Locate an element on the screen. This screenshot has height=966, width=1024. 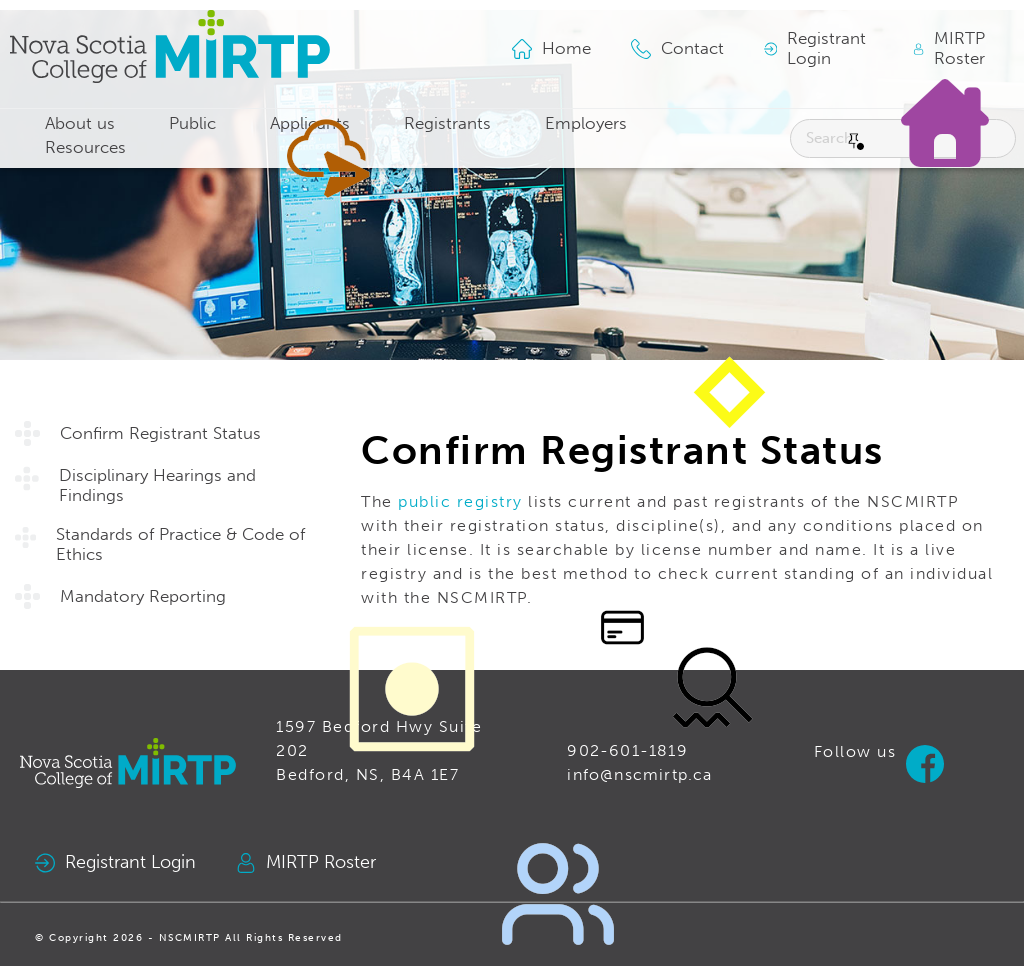
send to remote agent or cloud service is located at coordinates (329, 156).